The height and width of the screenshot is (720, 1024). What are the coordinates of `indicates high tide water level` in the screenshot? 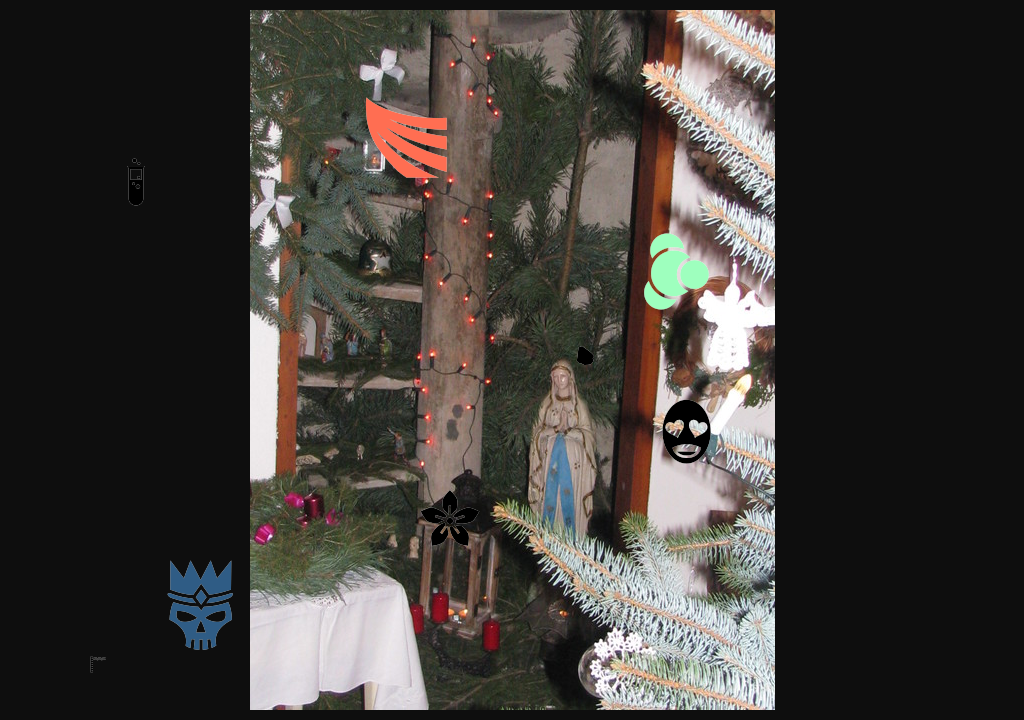 It's located at (97, 664).